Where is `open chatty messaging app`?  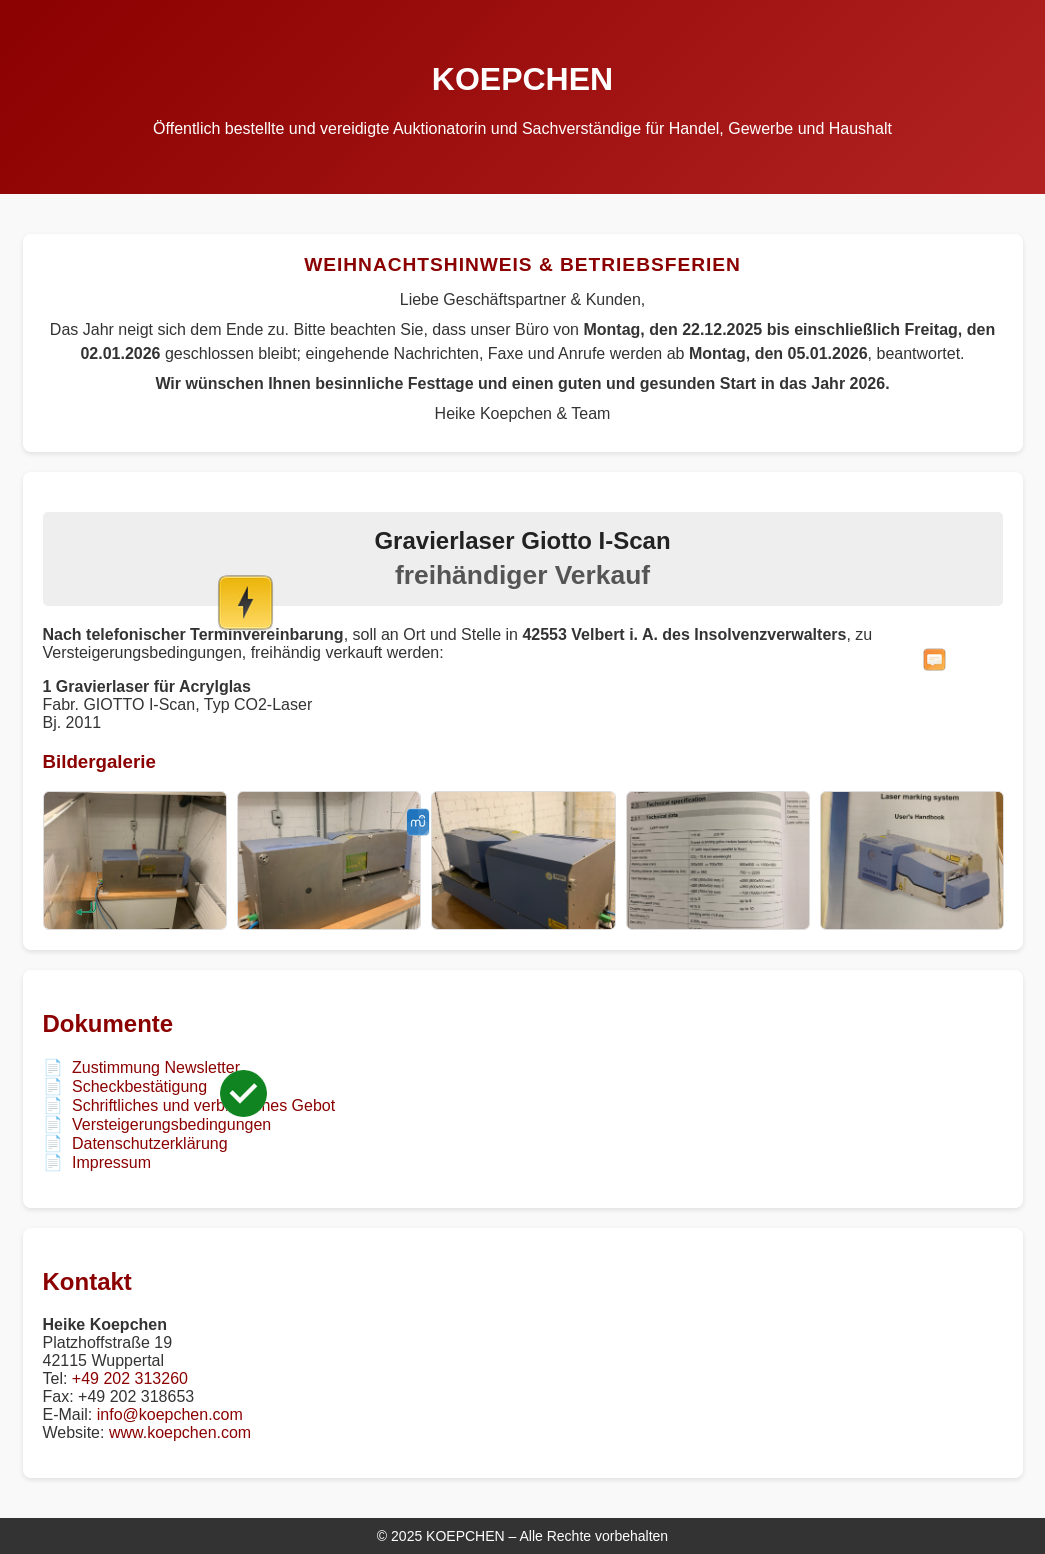
open chatty messaging app is located at coordinates (934, 659).